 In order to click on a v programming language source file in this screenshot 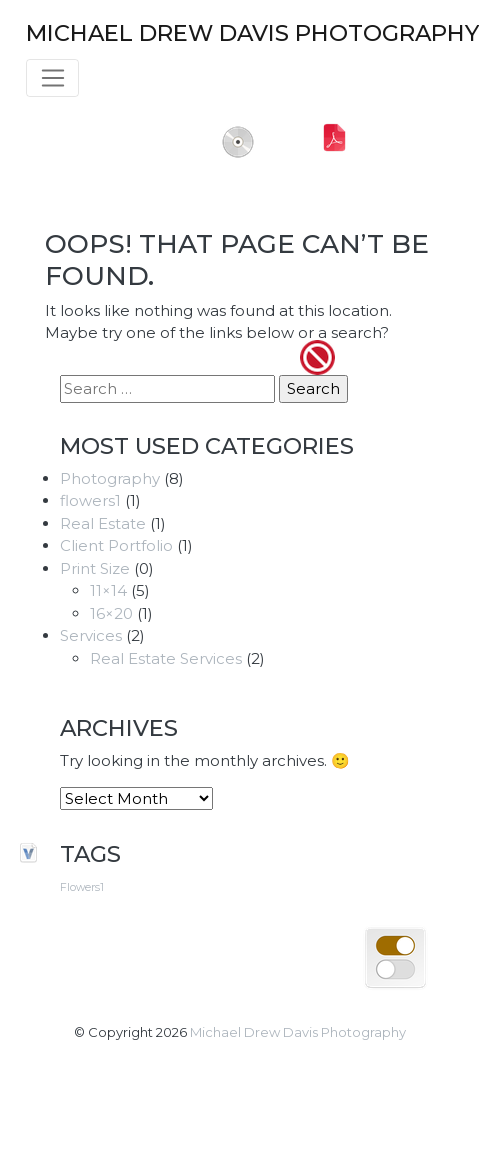, I will do `click(28, 852)`.